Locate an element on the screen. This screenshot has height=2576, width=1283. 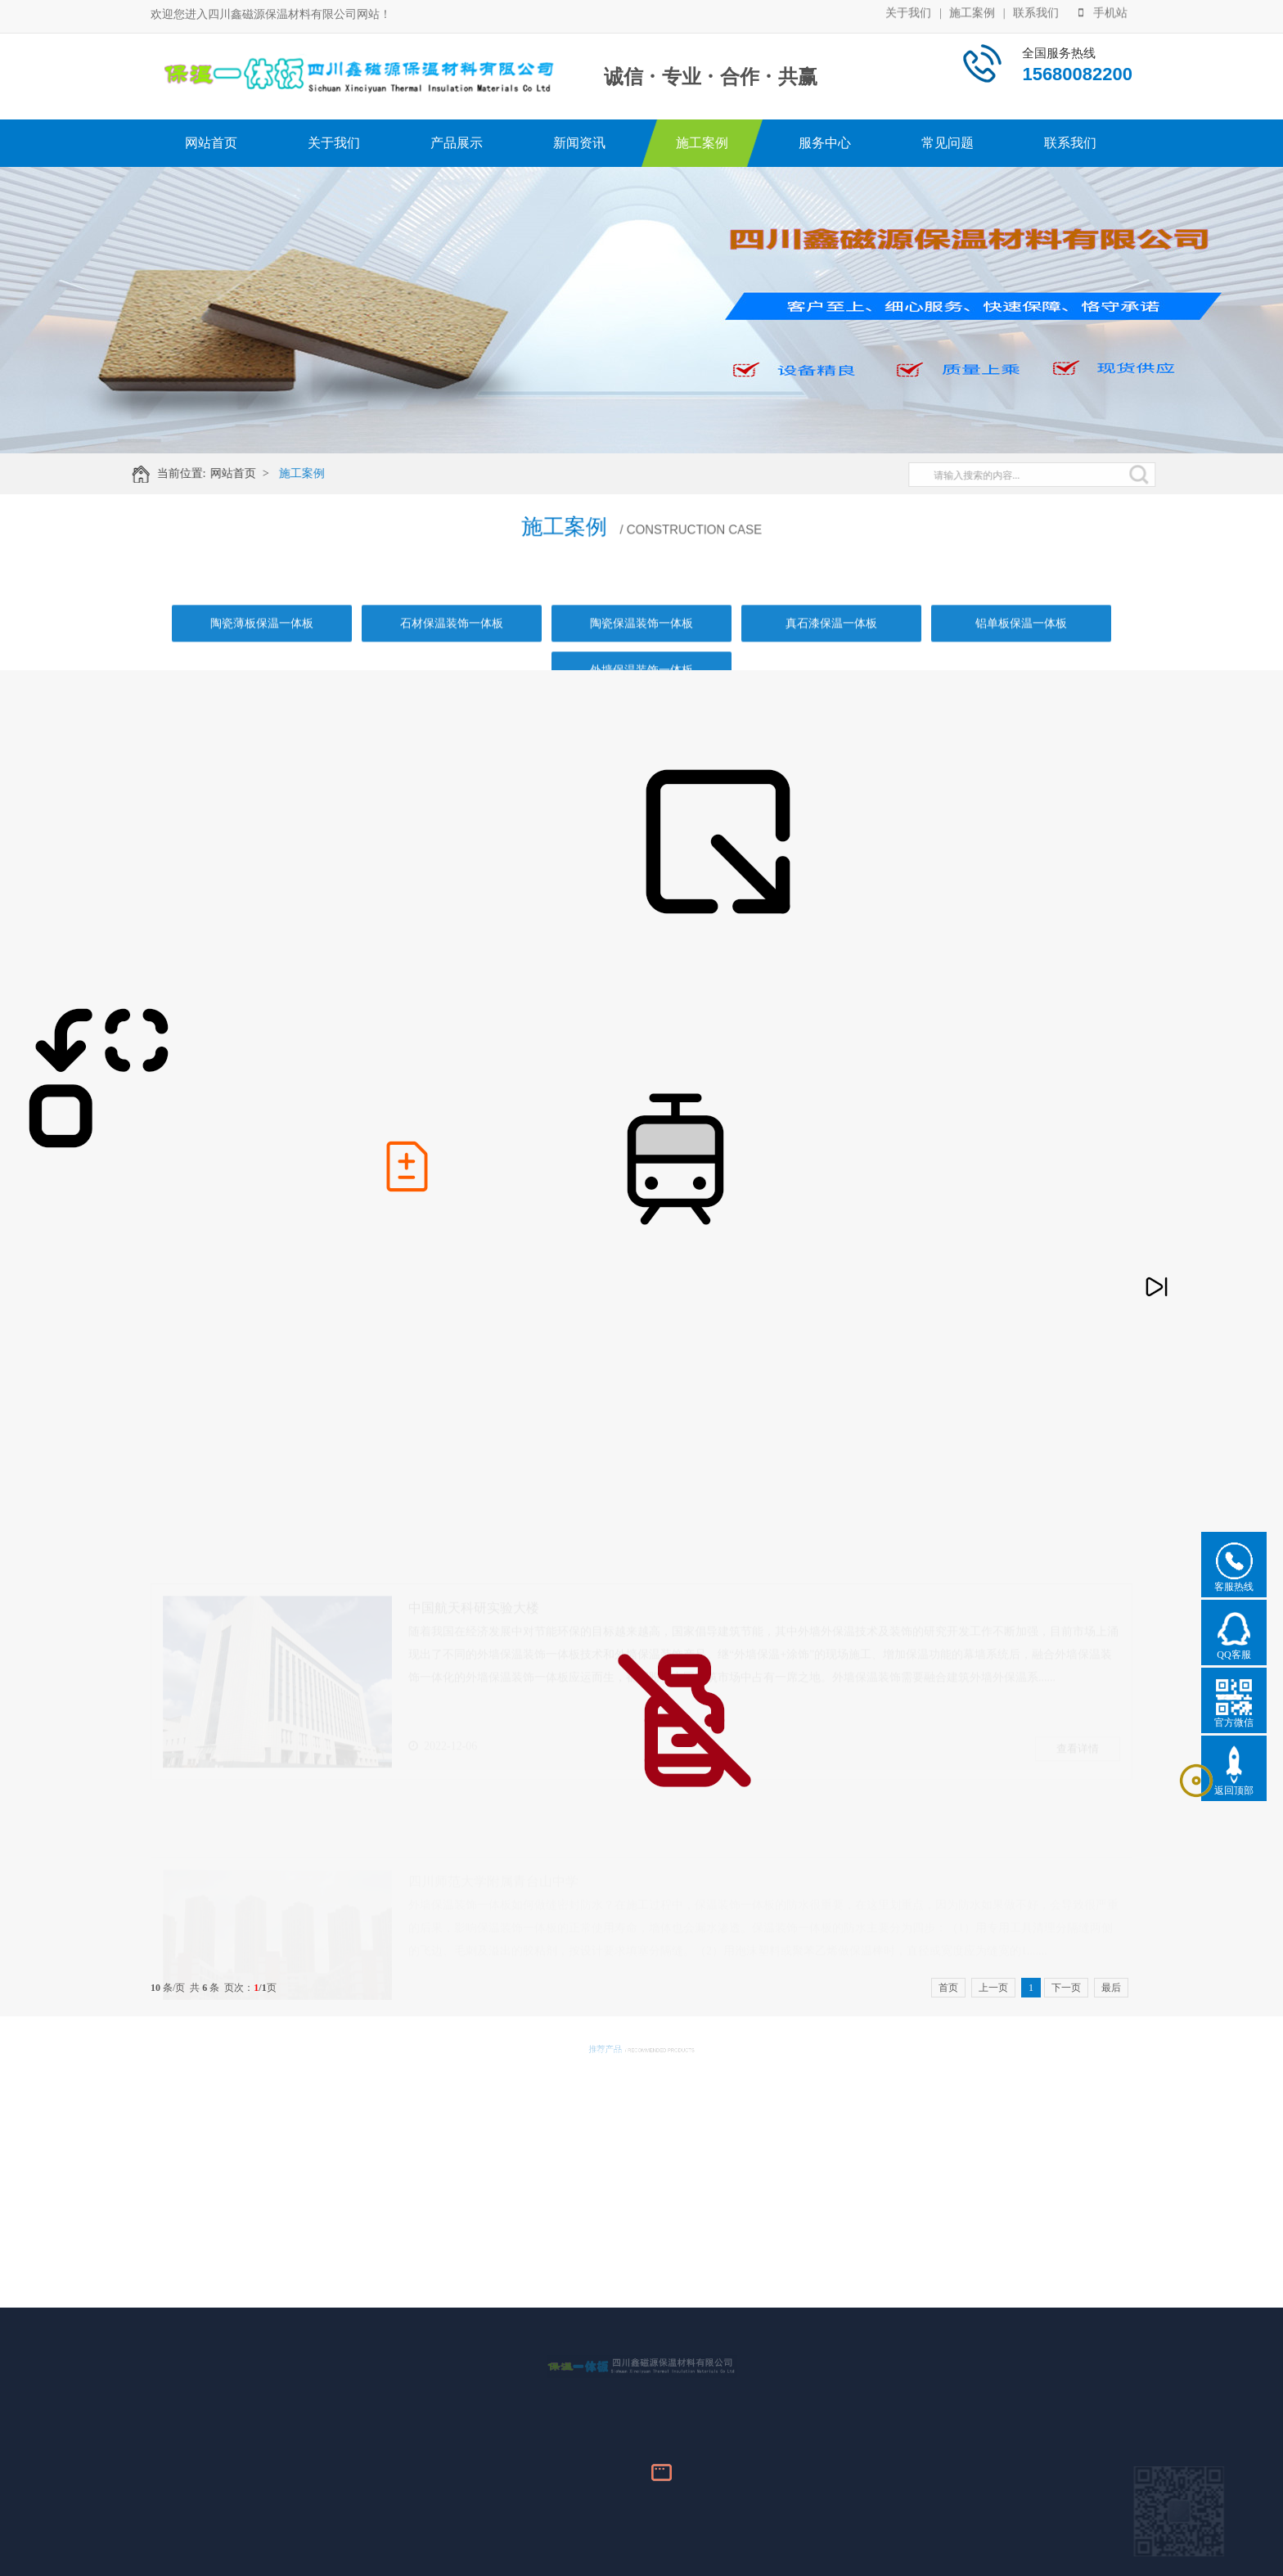
indicates vaccine or medication is unavailable is located at coordinates (684, 1720).